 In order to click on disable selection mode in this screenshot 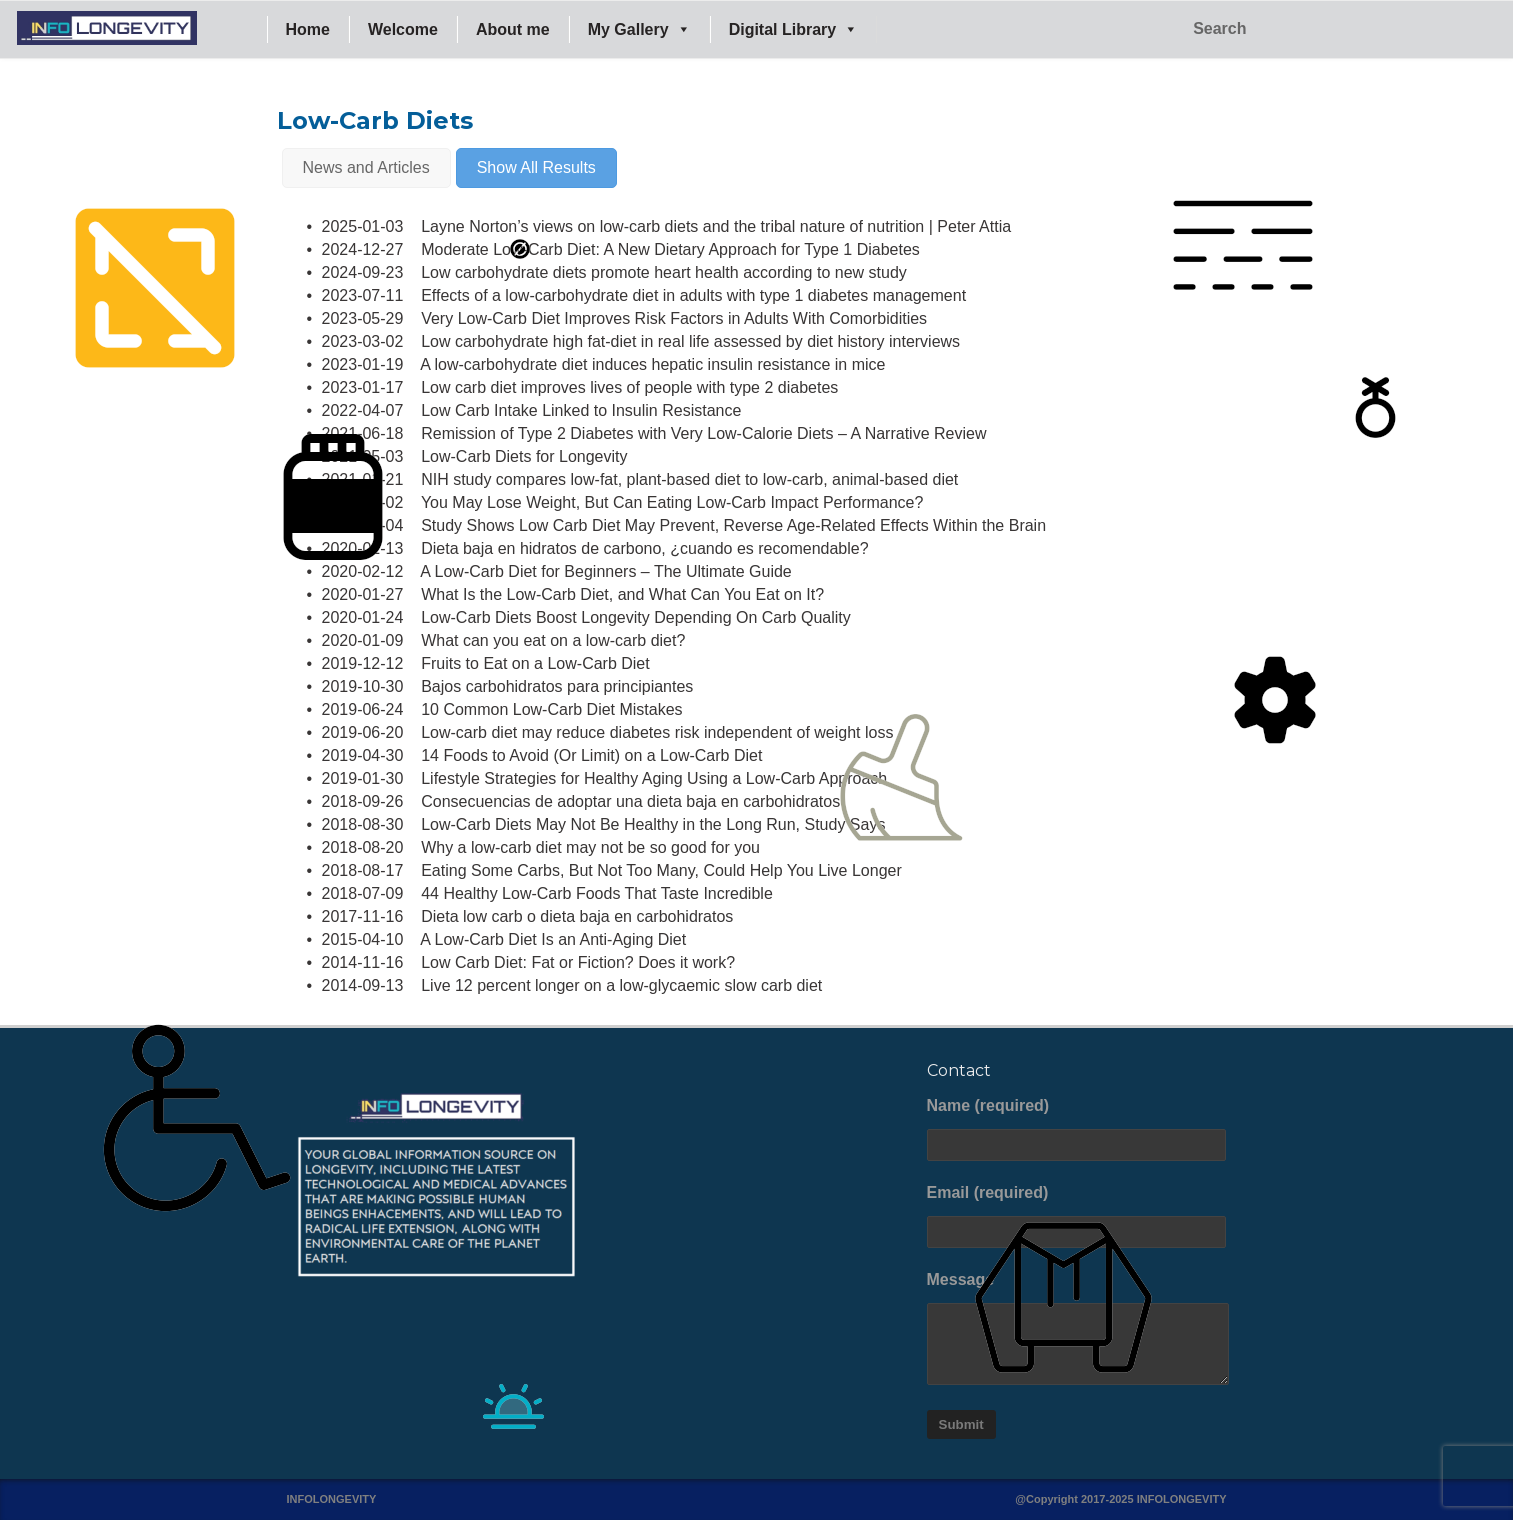, I will do `click(155, 288)`.